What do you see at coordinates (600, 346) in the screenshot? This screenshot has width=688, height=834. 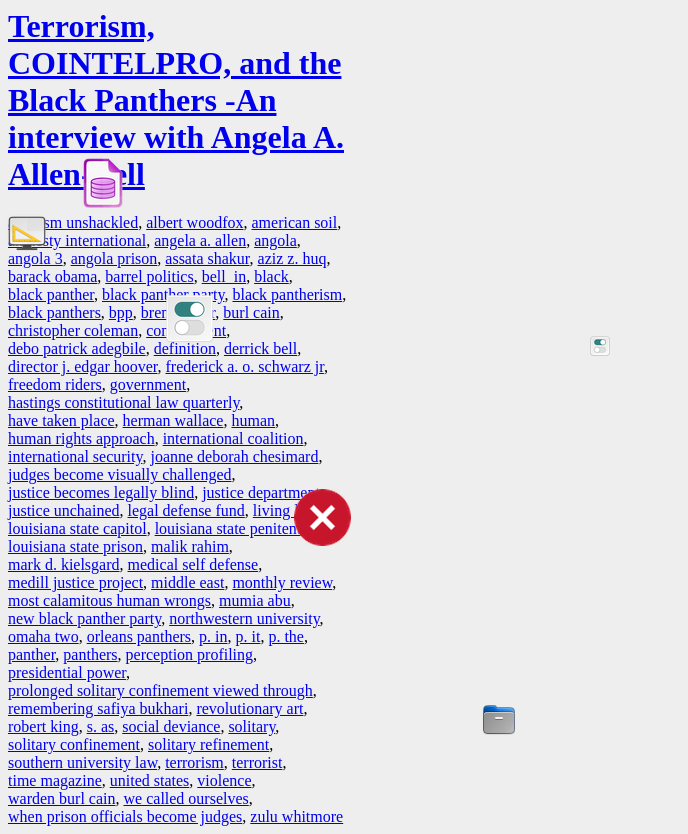 I see `open unity tweak tool settings` at bounding box center [600, 346].